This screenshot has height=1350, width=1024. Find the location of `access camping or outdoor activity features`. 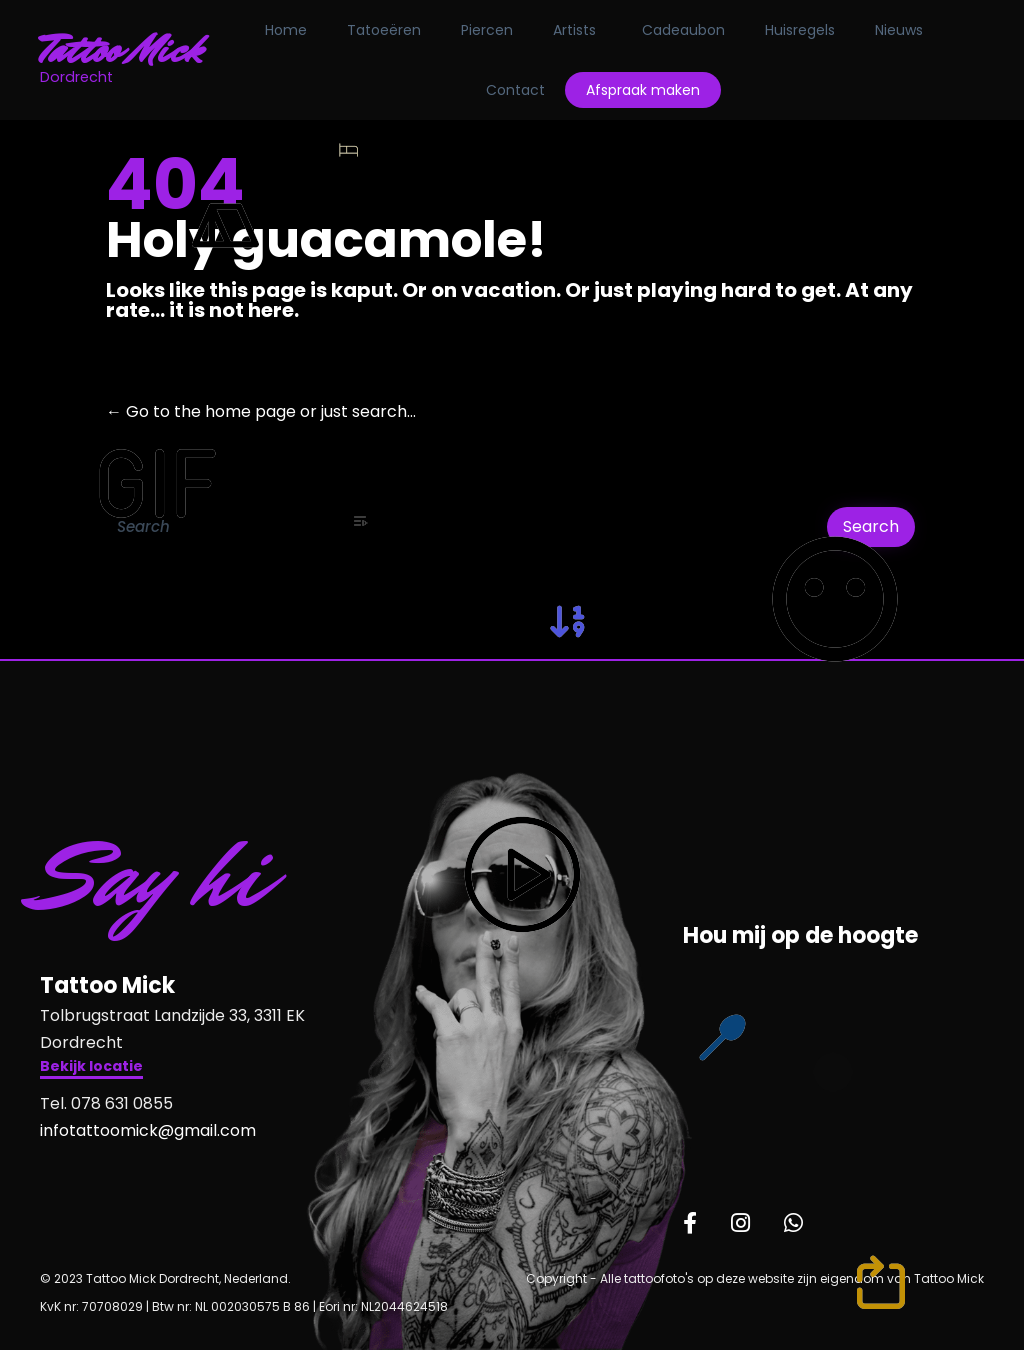

access camping or outdoor activity features is located at coordinates (225, 227).